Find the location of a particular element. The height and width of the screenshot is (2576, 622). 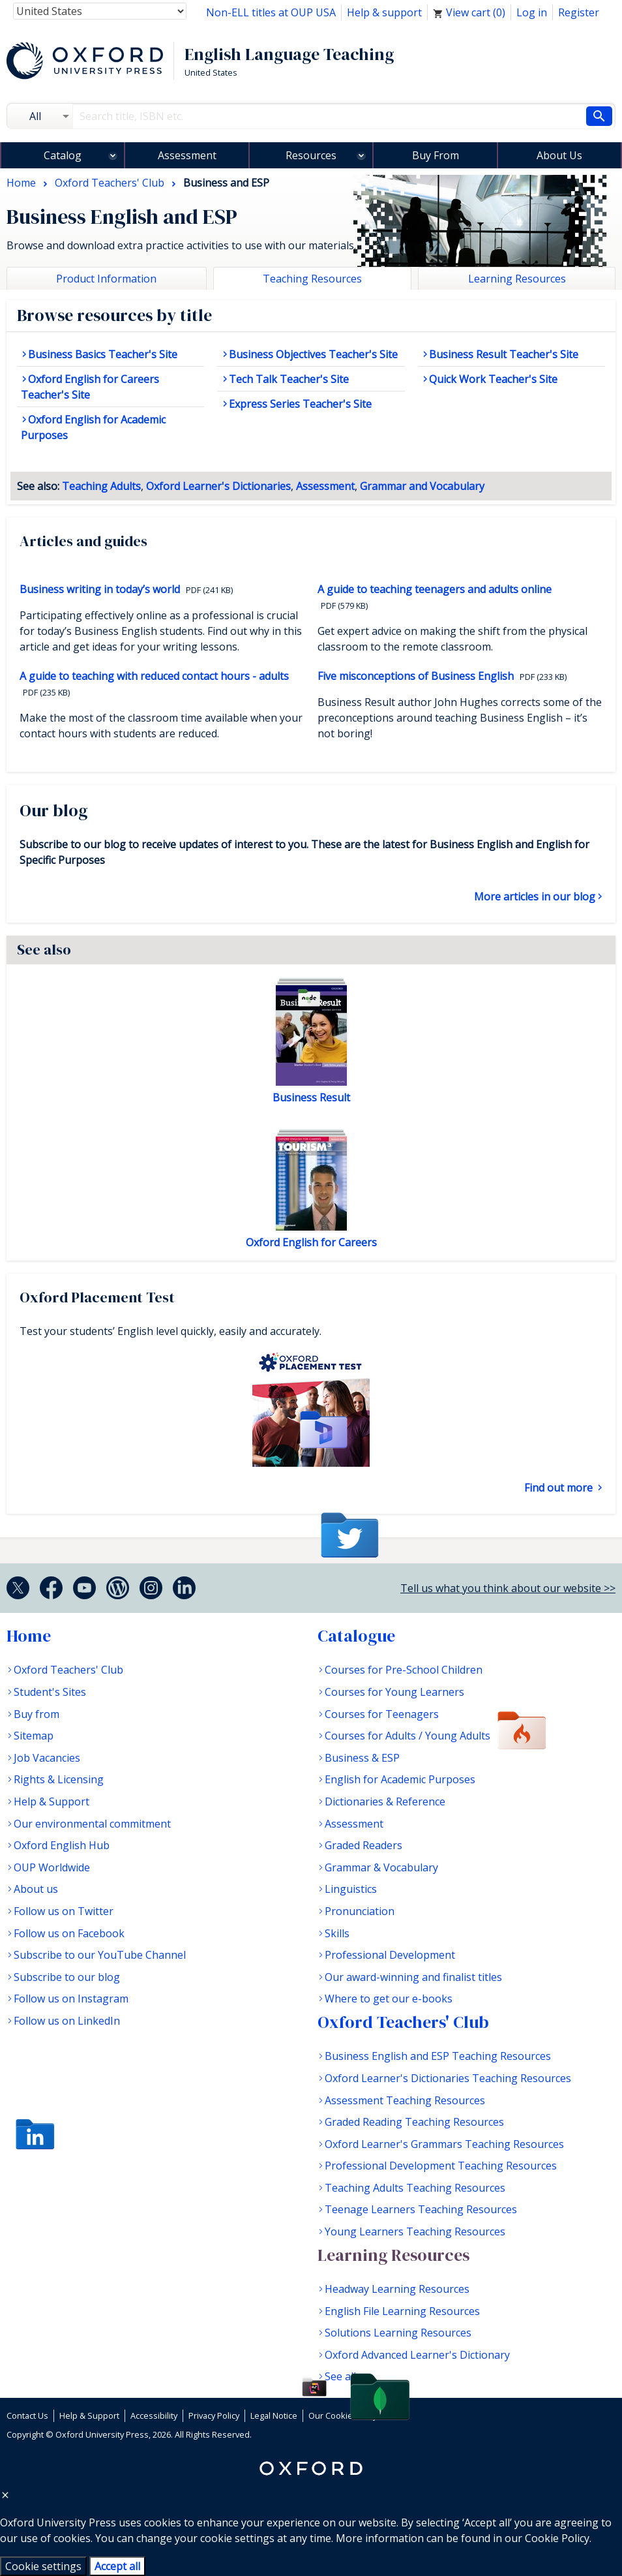

open folder containing Twitter-related files is located at coordinates (349, 1537).